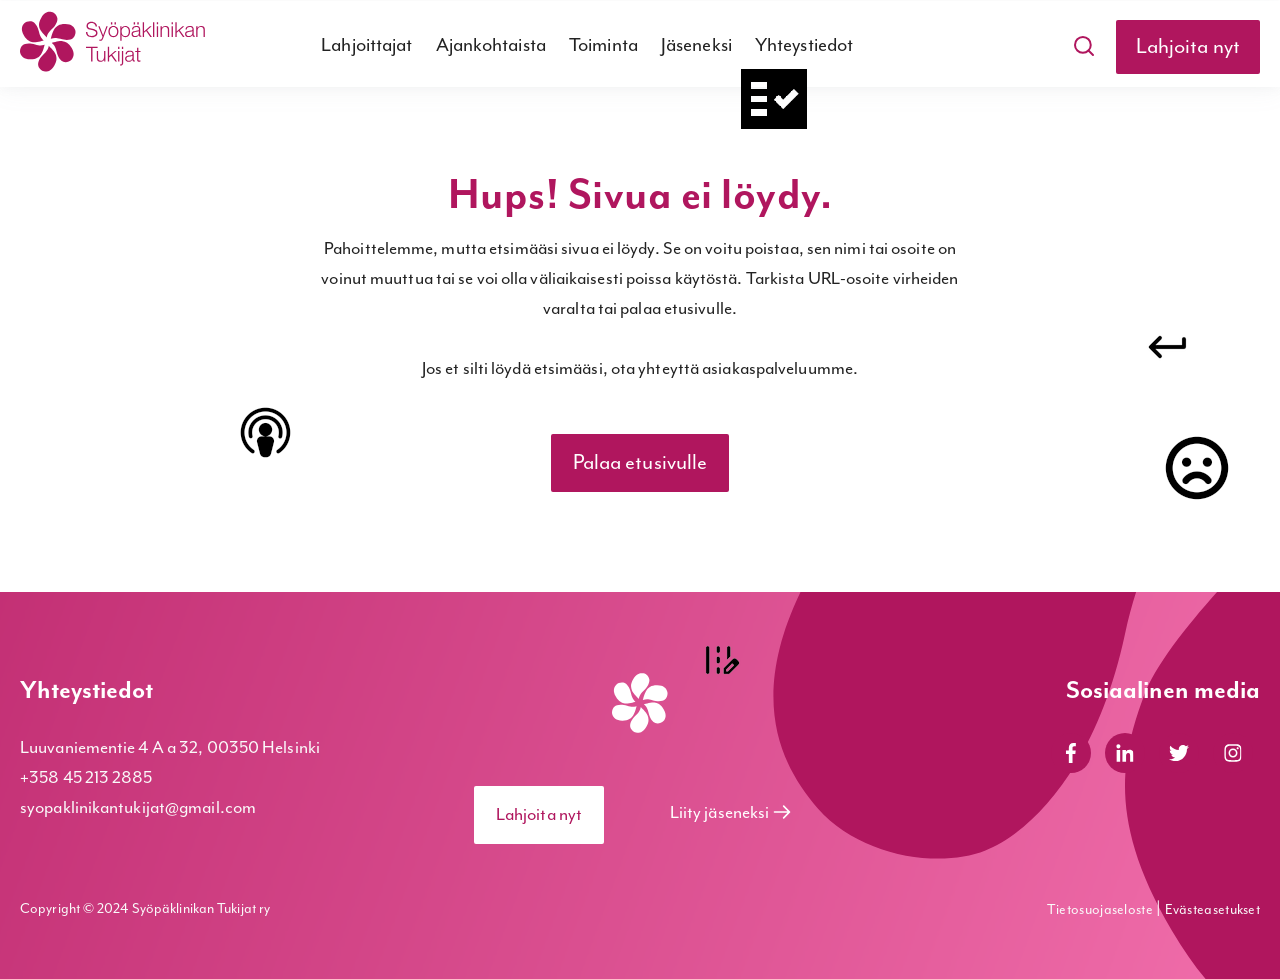 This screenshot has width=1280, height=979. I want to click on open apple podcasts, so click(265, 432).